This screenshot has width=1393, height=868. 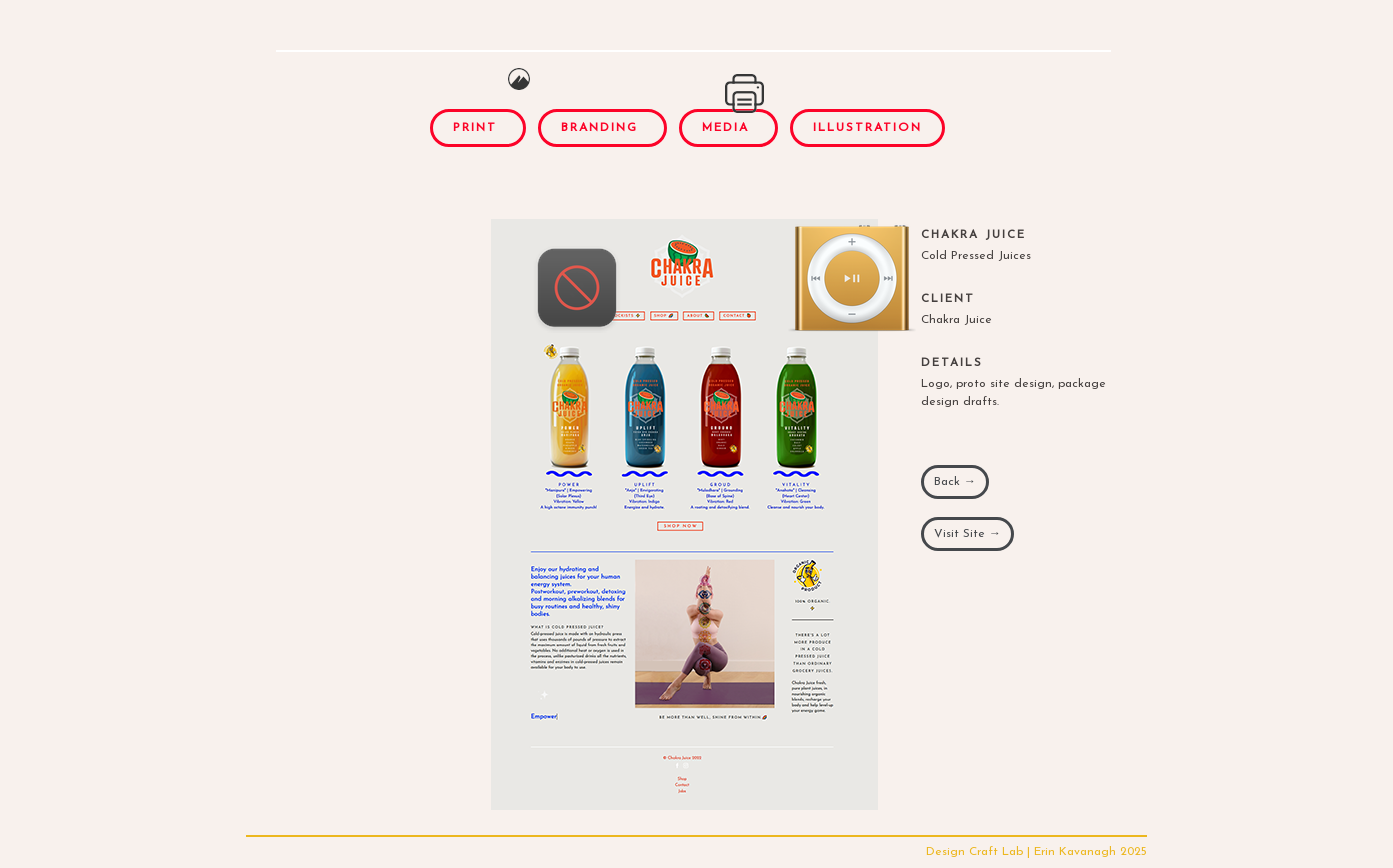 What do you see at coordinates (519, 79) in the screenshot?
I see `launch cinnamon desktop environment` at bounding box center [519, 79].